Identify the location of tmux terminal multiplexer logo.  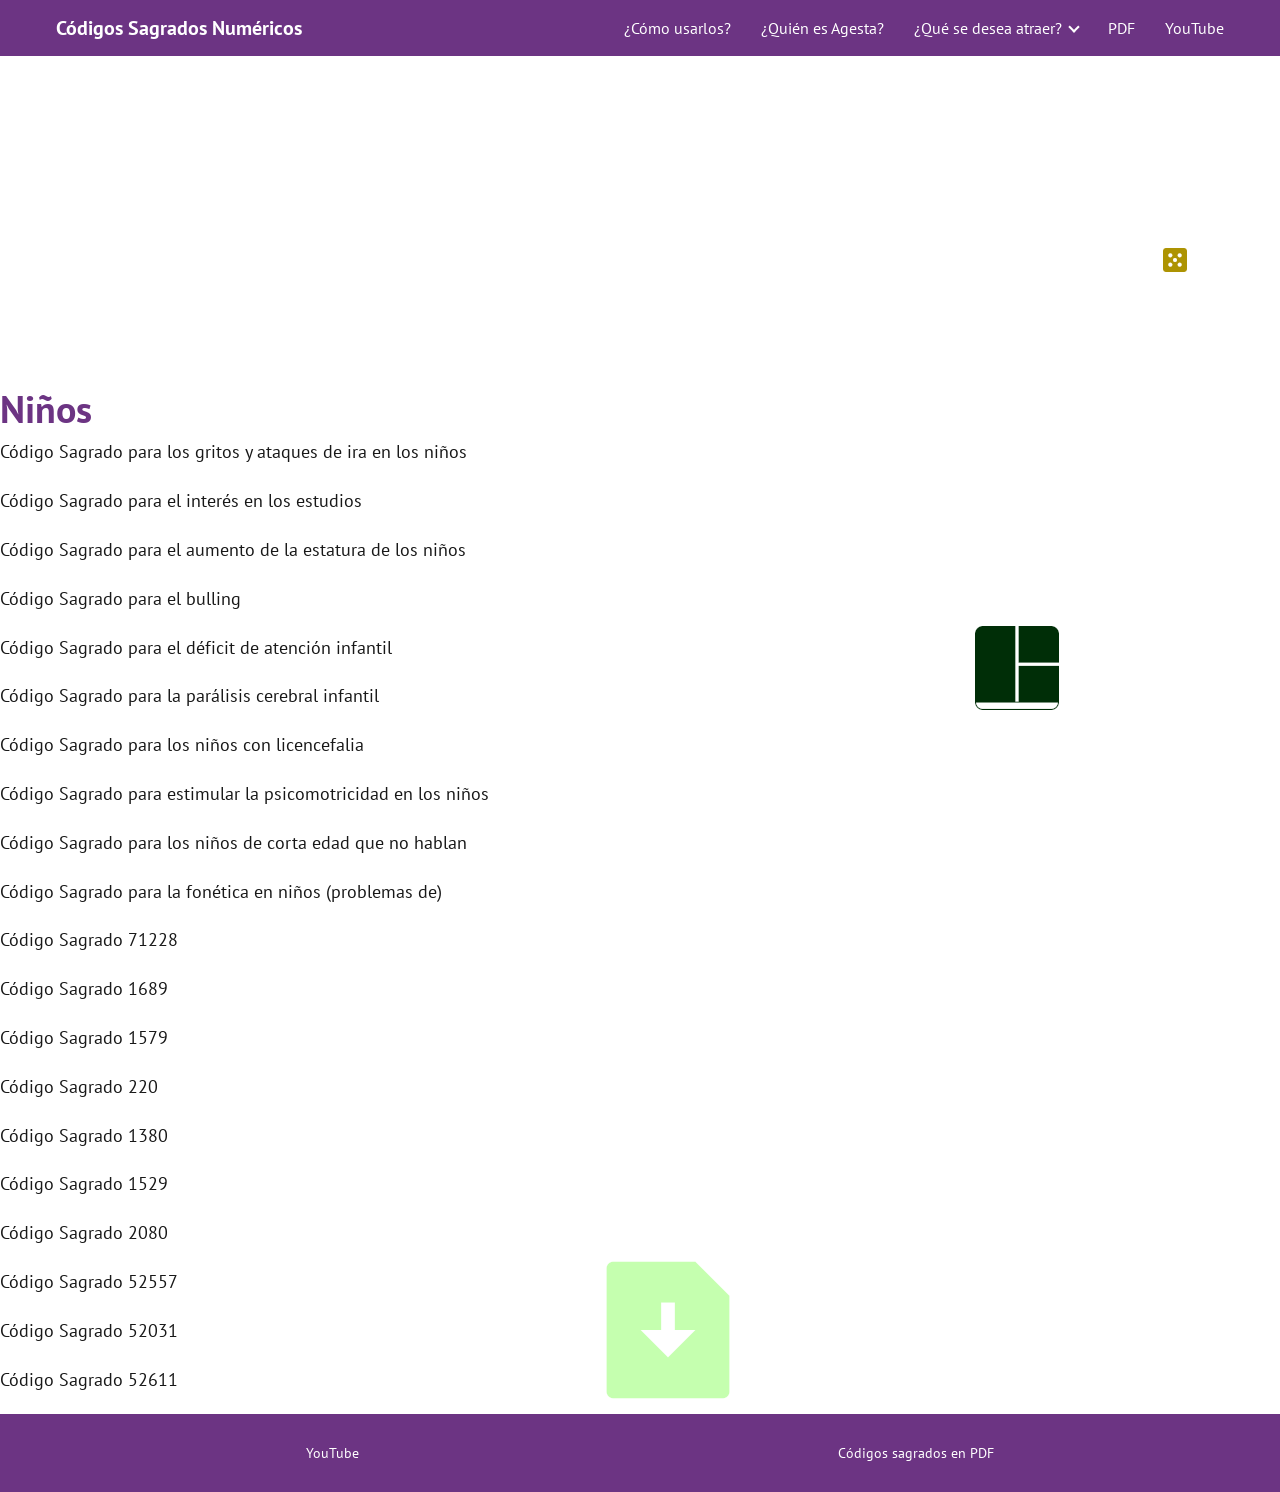
(1017, 668).